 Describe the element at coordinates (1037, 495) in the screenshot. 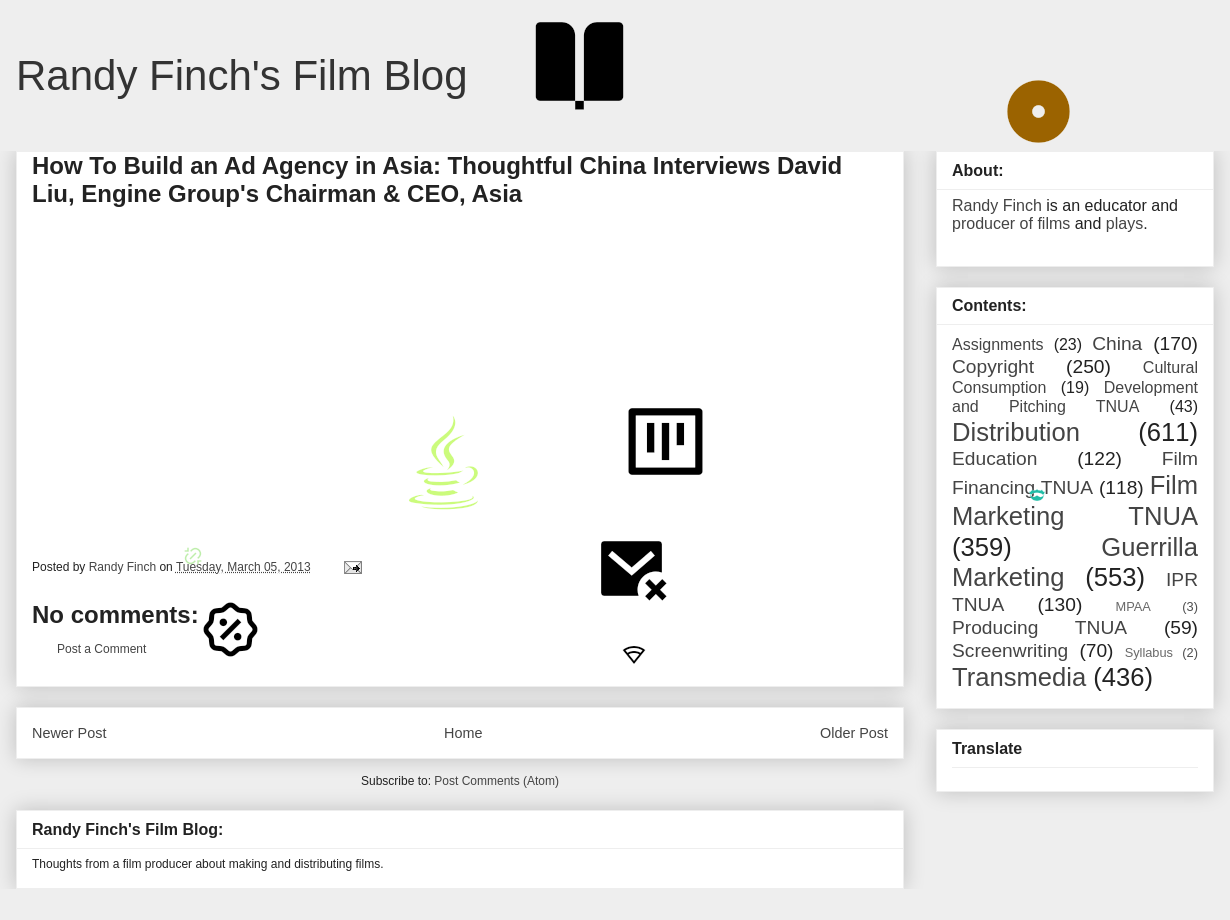

I see `navigate to the nim programming language website` at that location.